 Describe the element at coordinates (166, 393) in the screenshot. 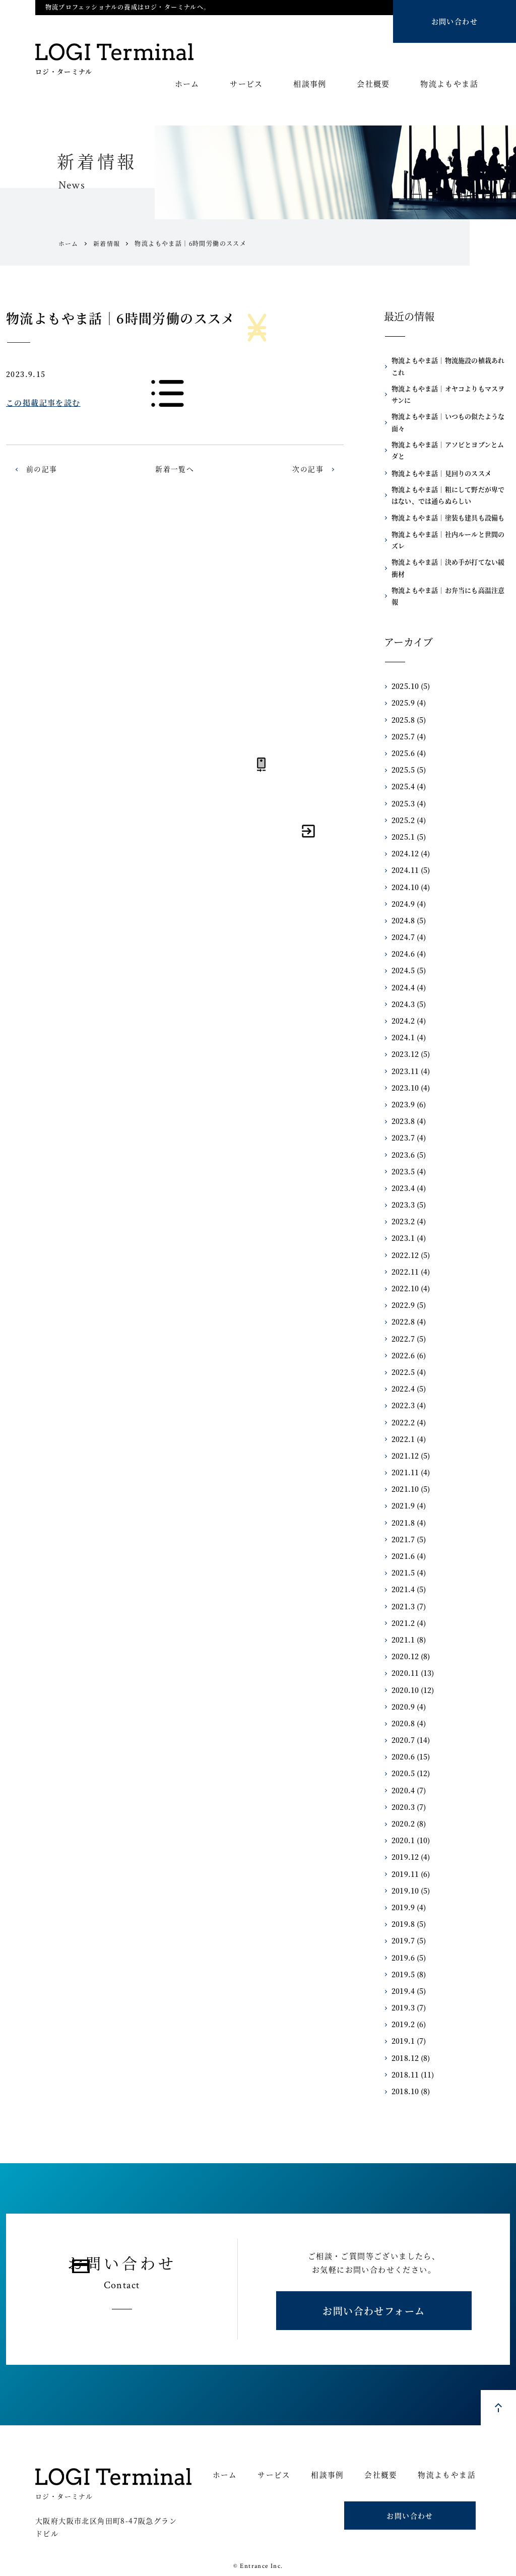

I see `view items in list format` at that location.